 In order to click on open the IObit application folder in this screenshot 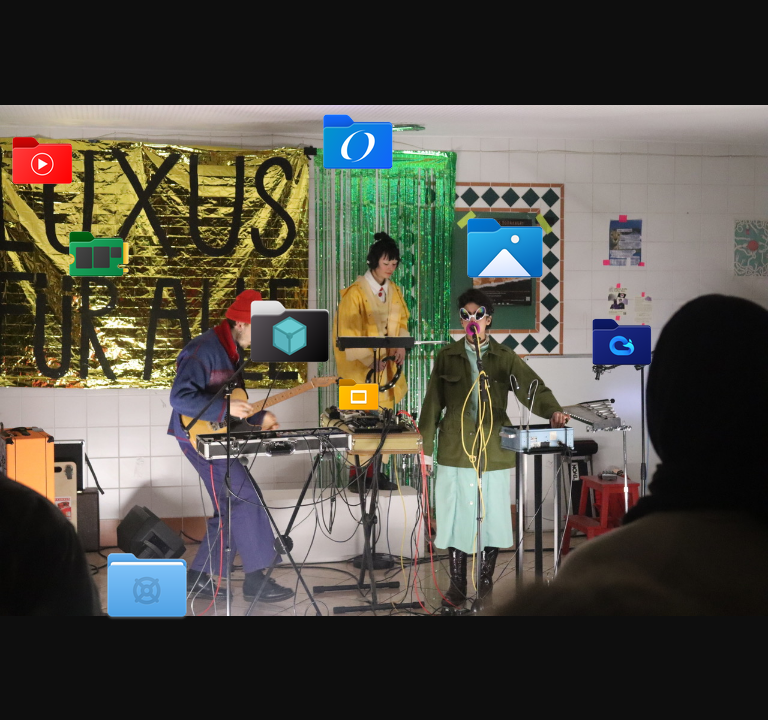, I will do `click(357, 143)`.